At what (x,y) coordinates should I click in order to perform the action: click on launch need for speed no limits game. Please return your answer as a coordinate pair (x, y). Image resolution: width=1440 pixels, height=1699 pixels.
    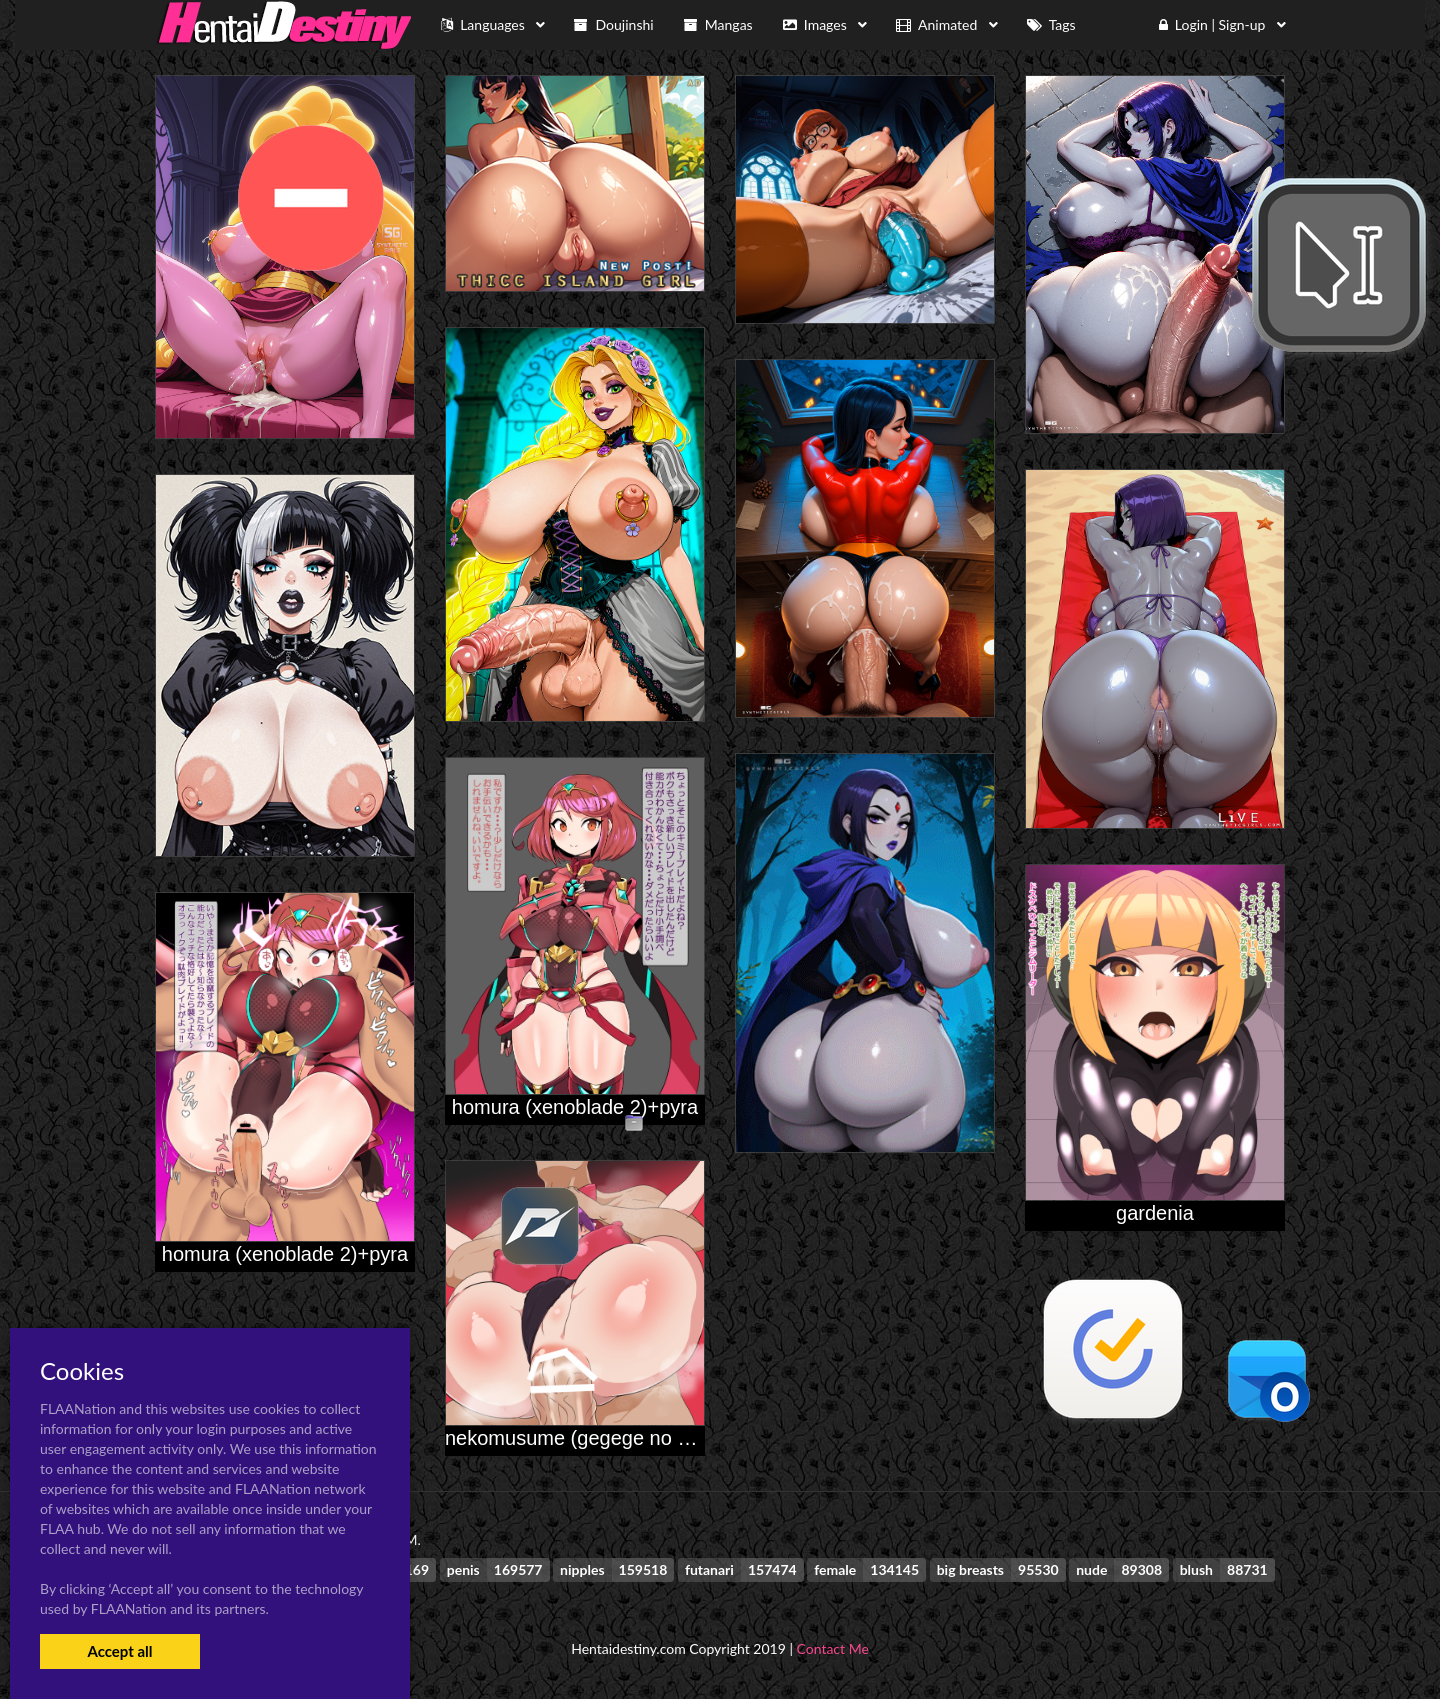
    Looking at the image, I should click on (540, 1226).